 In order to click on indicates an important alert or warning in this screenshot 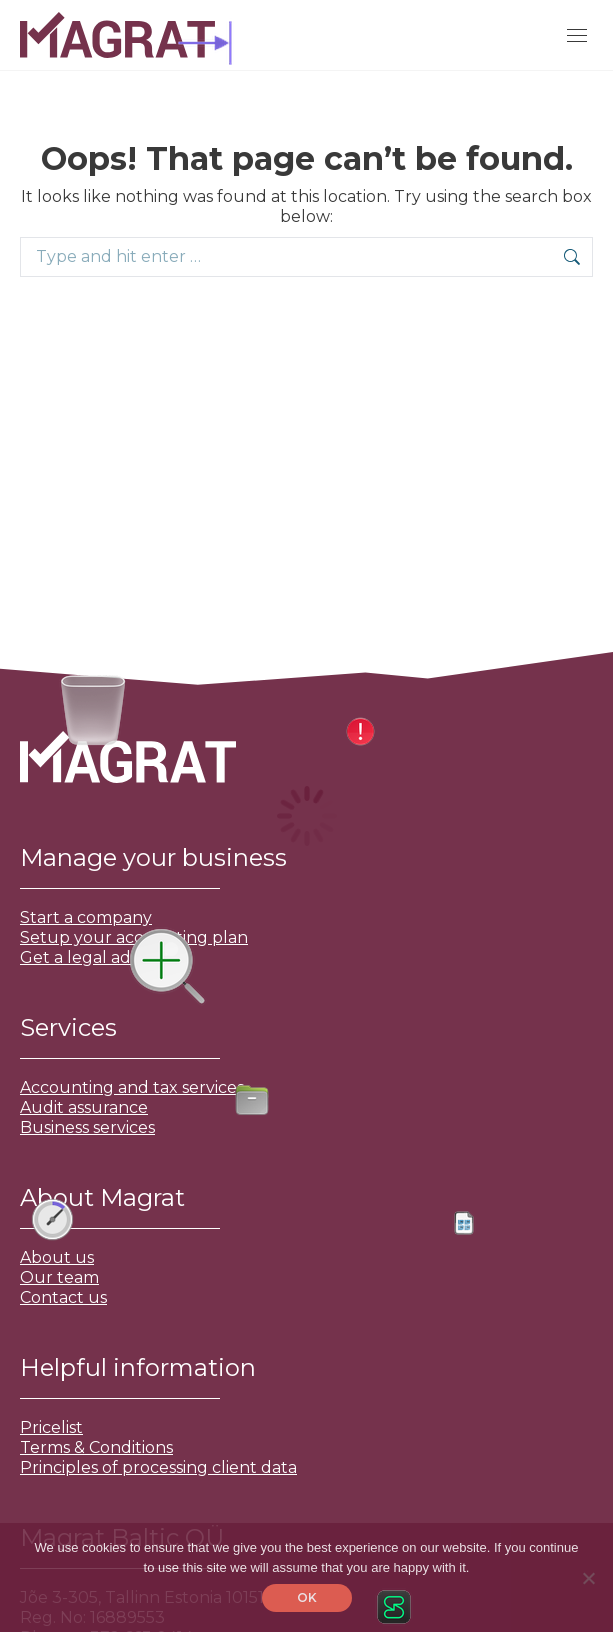, I will do `click(360, 731)`.